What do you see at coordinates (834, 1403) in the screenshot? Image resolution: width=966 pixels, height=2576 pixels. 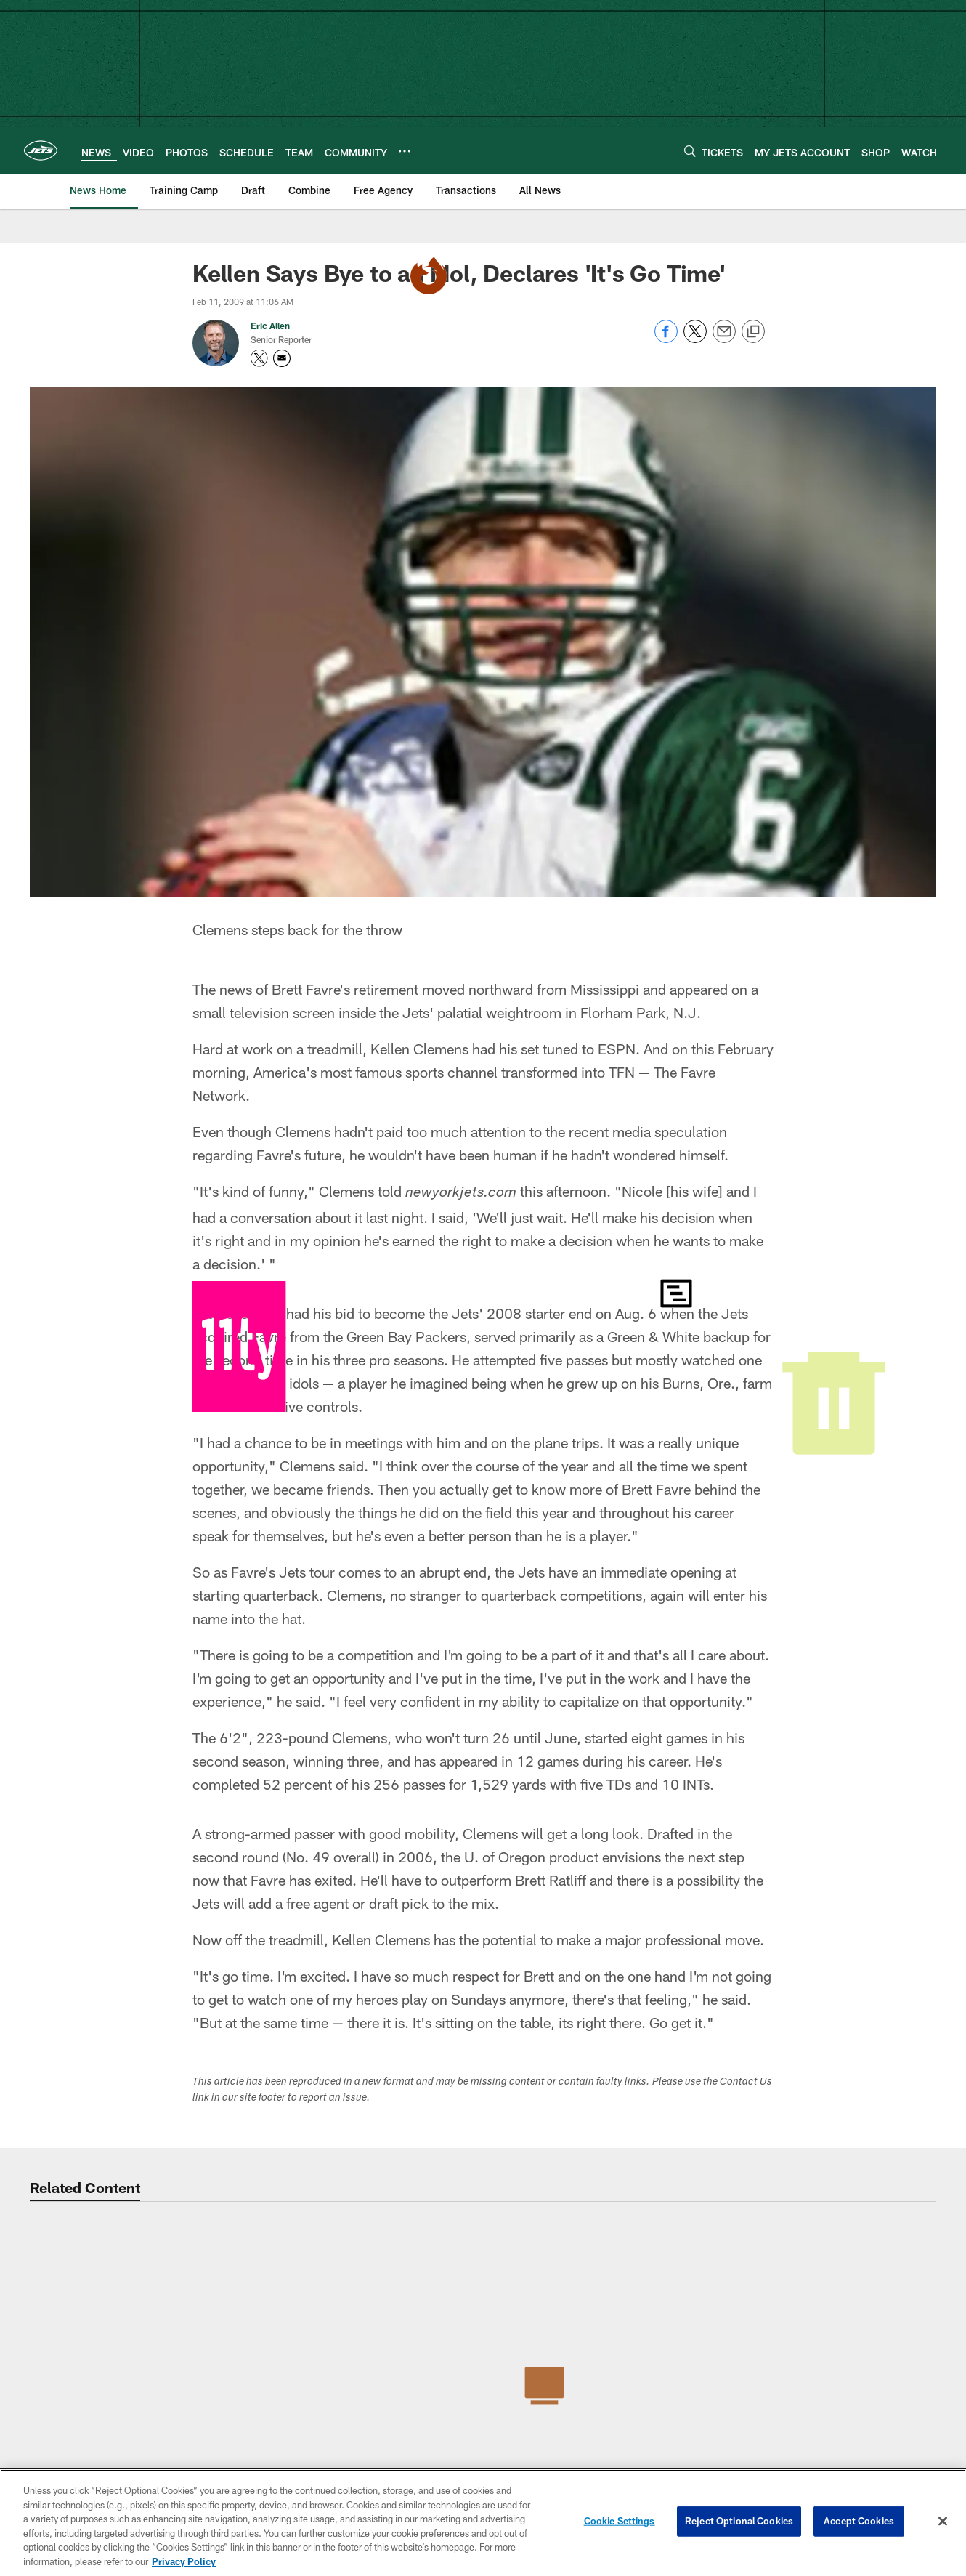 I see `delete selected item` at bounding box center [834, 1403].